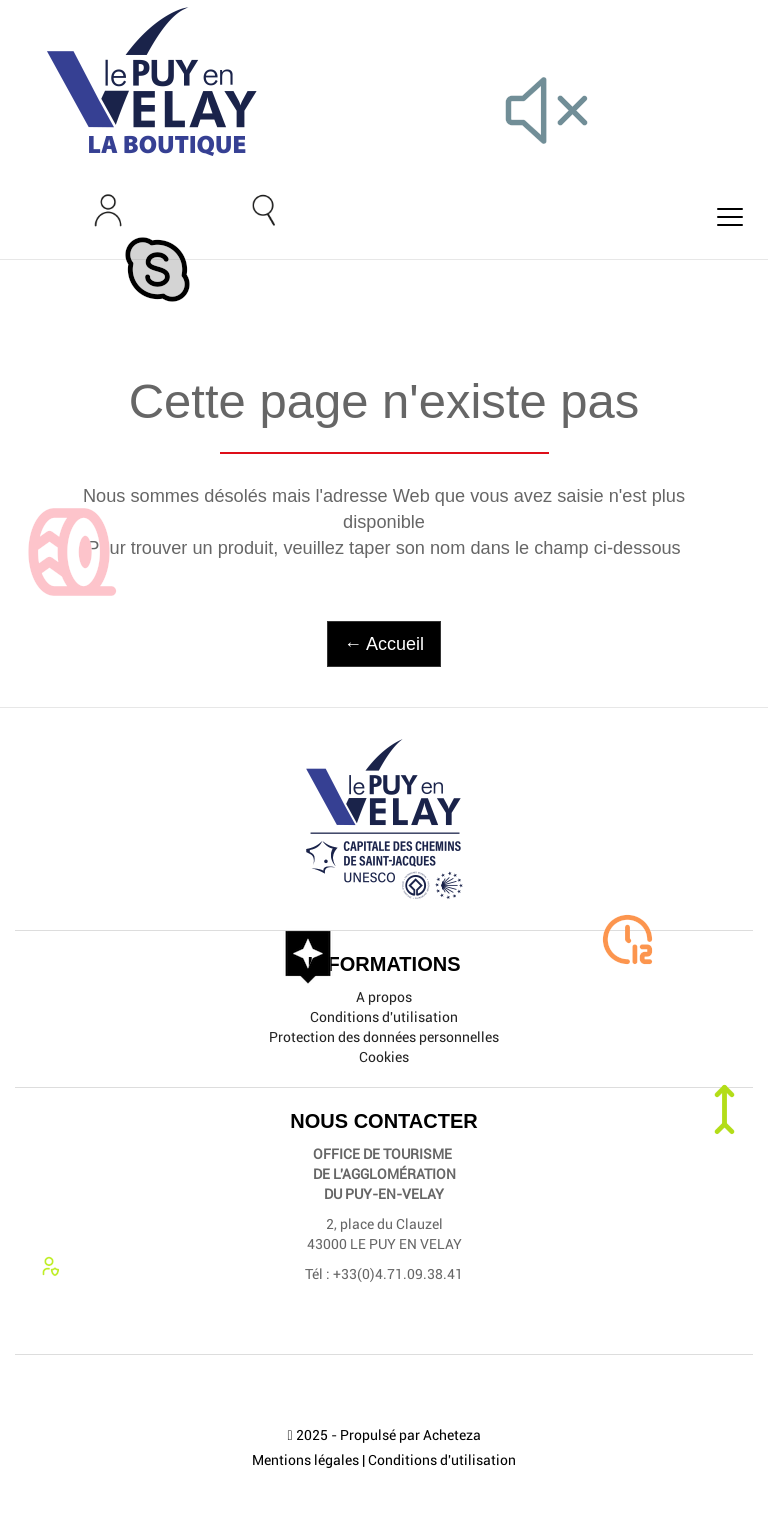 The height and width of the screenshot is (1520, 768). Describe the element at coordinates (308, 956) in the screenshot. I see `access AI assistant or smart help features` at that location.